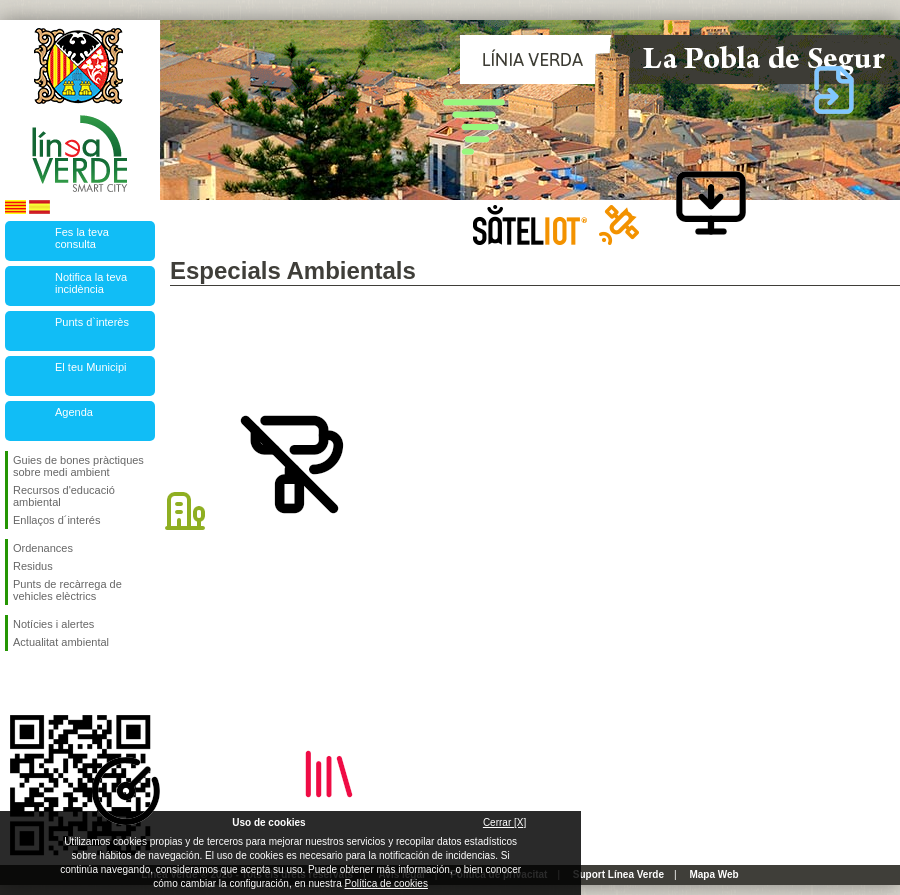 This screenshot has width=900, height=895. Describe the element at coordinates (834, 90) in the screenshot. I see `create a symbolic link to this file` at that location.